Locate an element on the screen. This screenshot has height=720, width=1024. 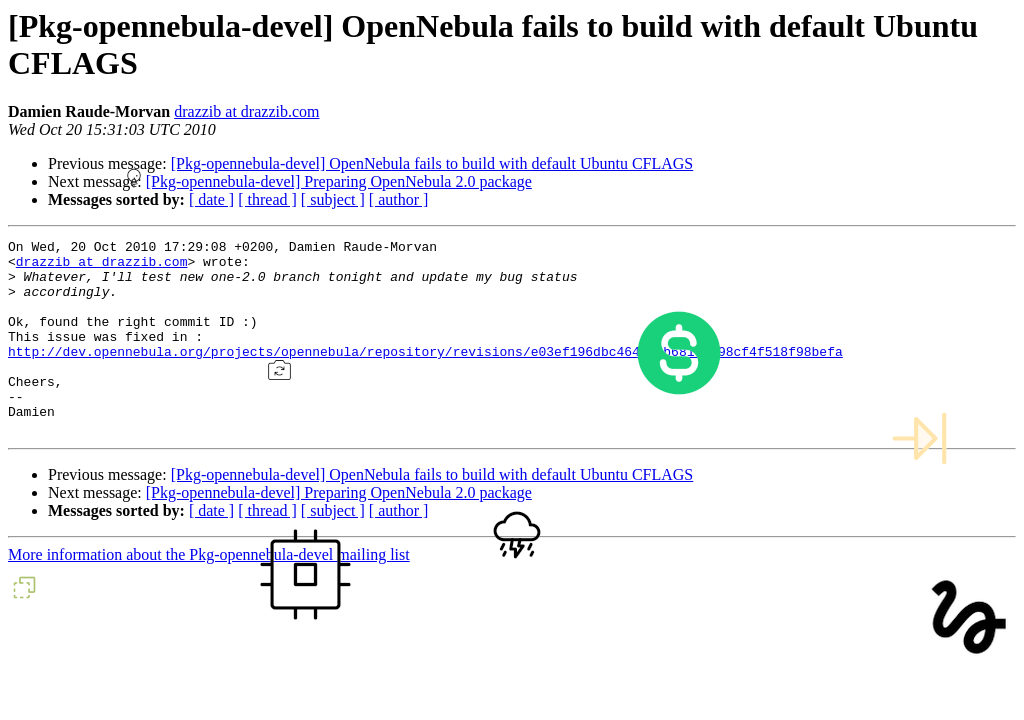
access golf-related features or content is located at coordinates (134, 178).